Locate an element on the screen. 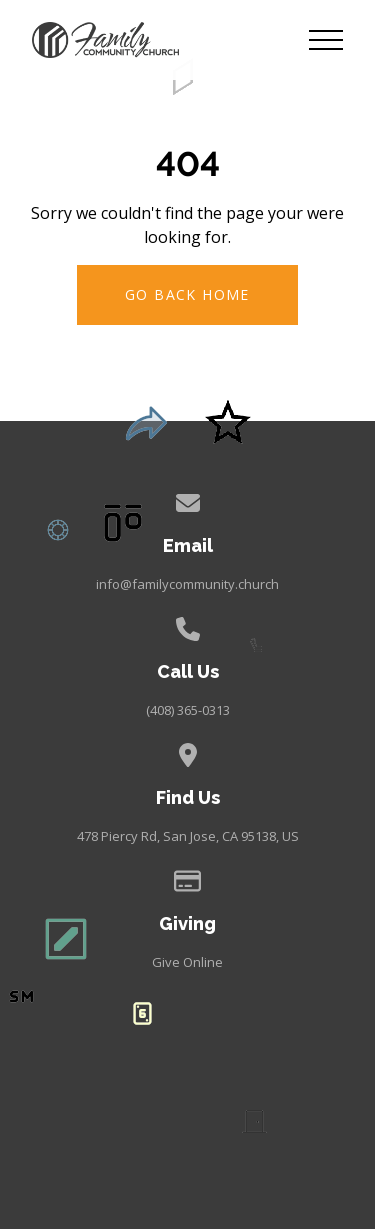 The width and height of the screenshot is (375, 1229). add item to favorites is located at coordinates (228, 423).